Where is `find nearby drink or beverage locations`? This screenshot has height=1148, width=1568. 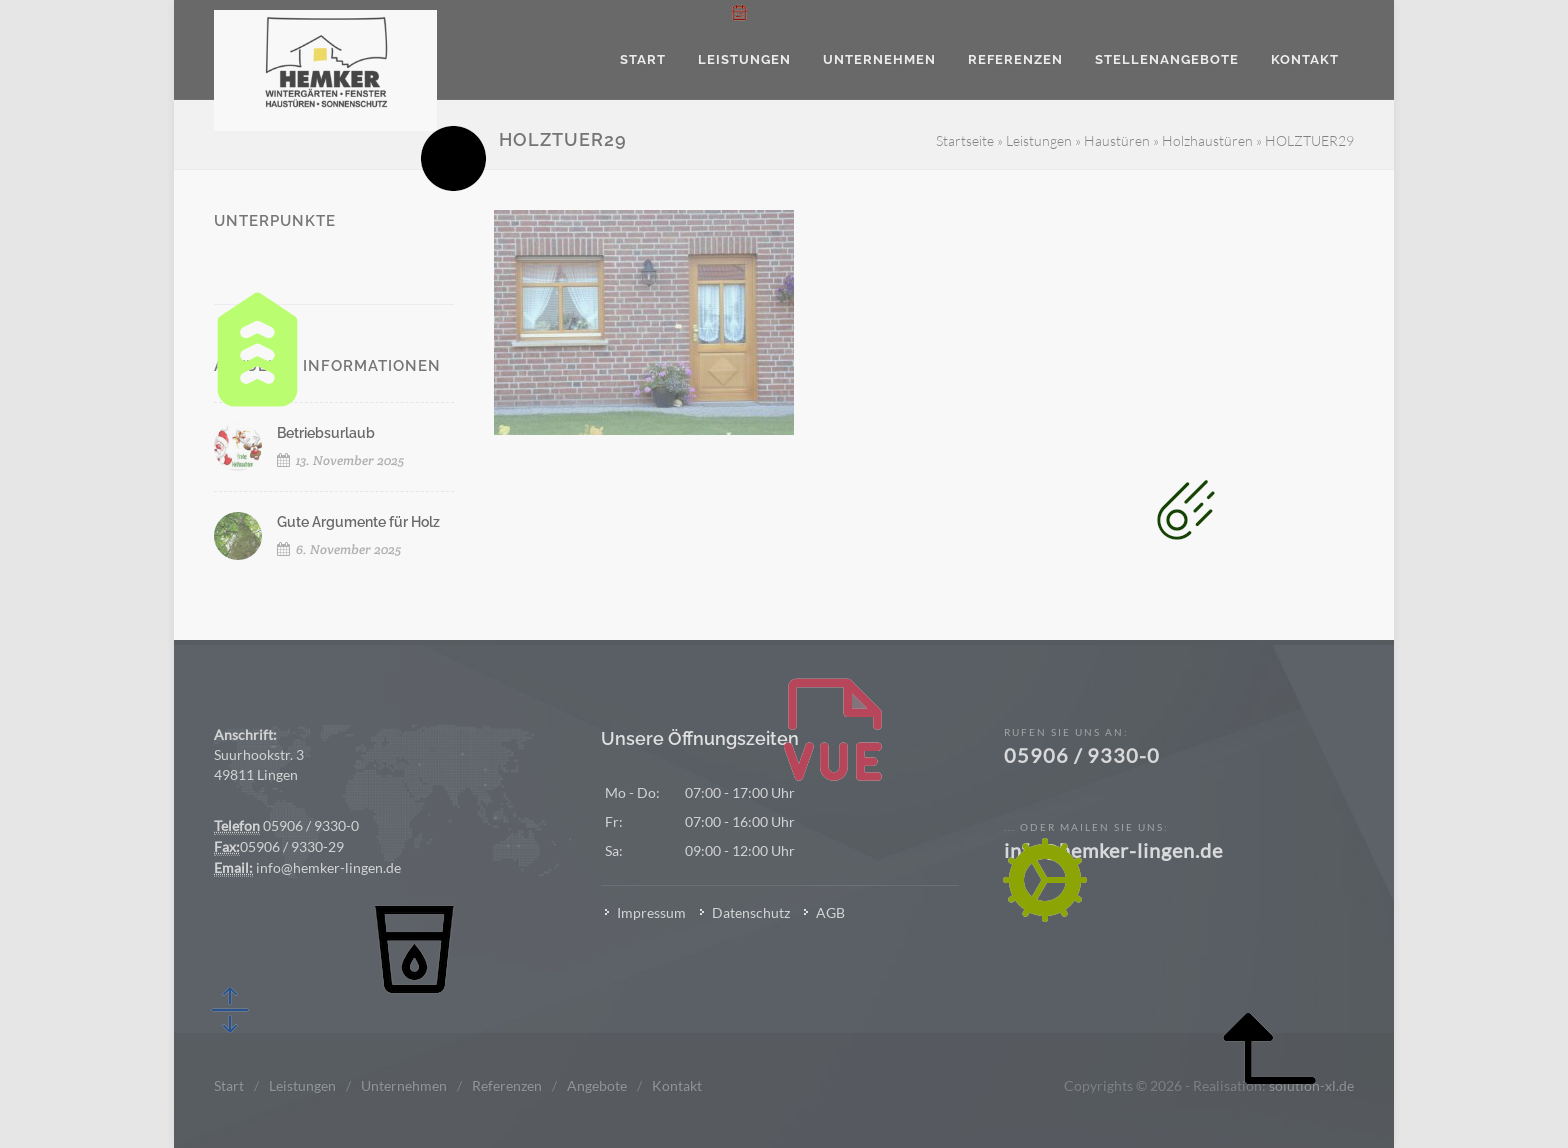 find nearby drink or beverage locations is located at coordinates (414, 949).